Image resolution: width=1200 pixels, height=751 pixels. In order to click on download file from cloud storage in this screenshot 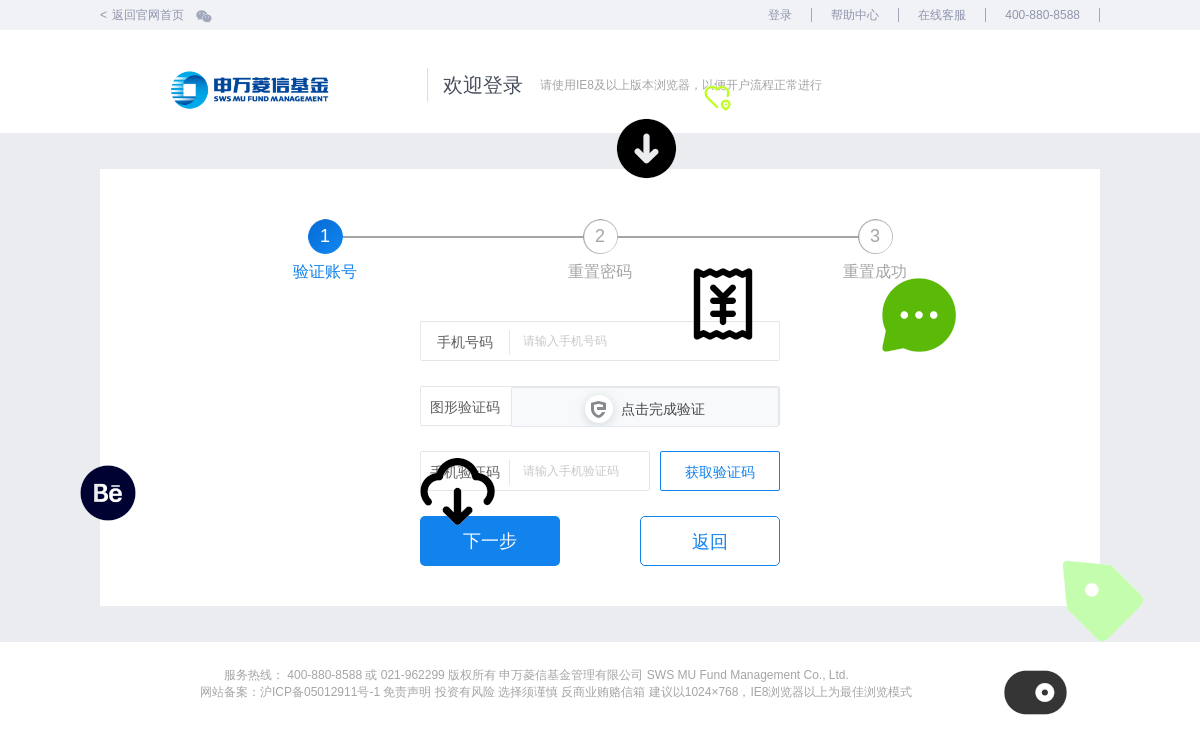, I will do `click(457, 491)`.